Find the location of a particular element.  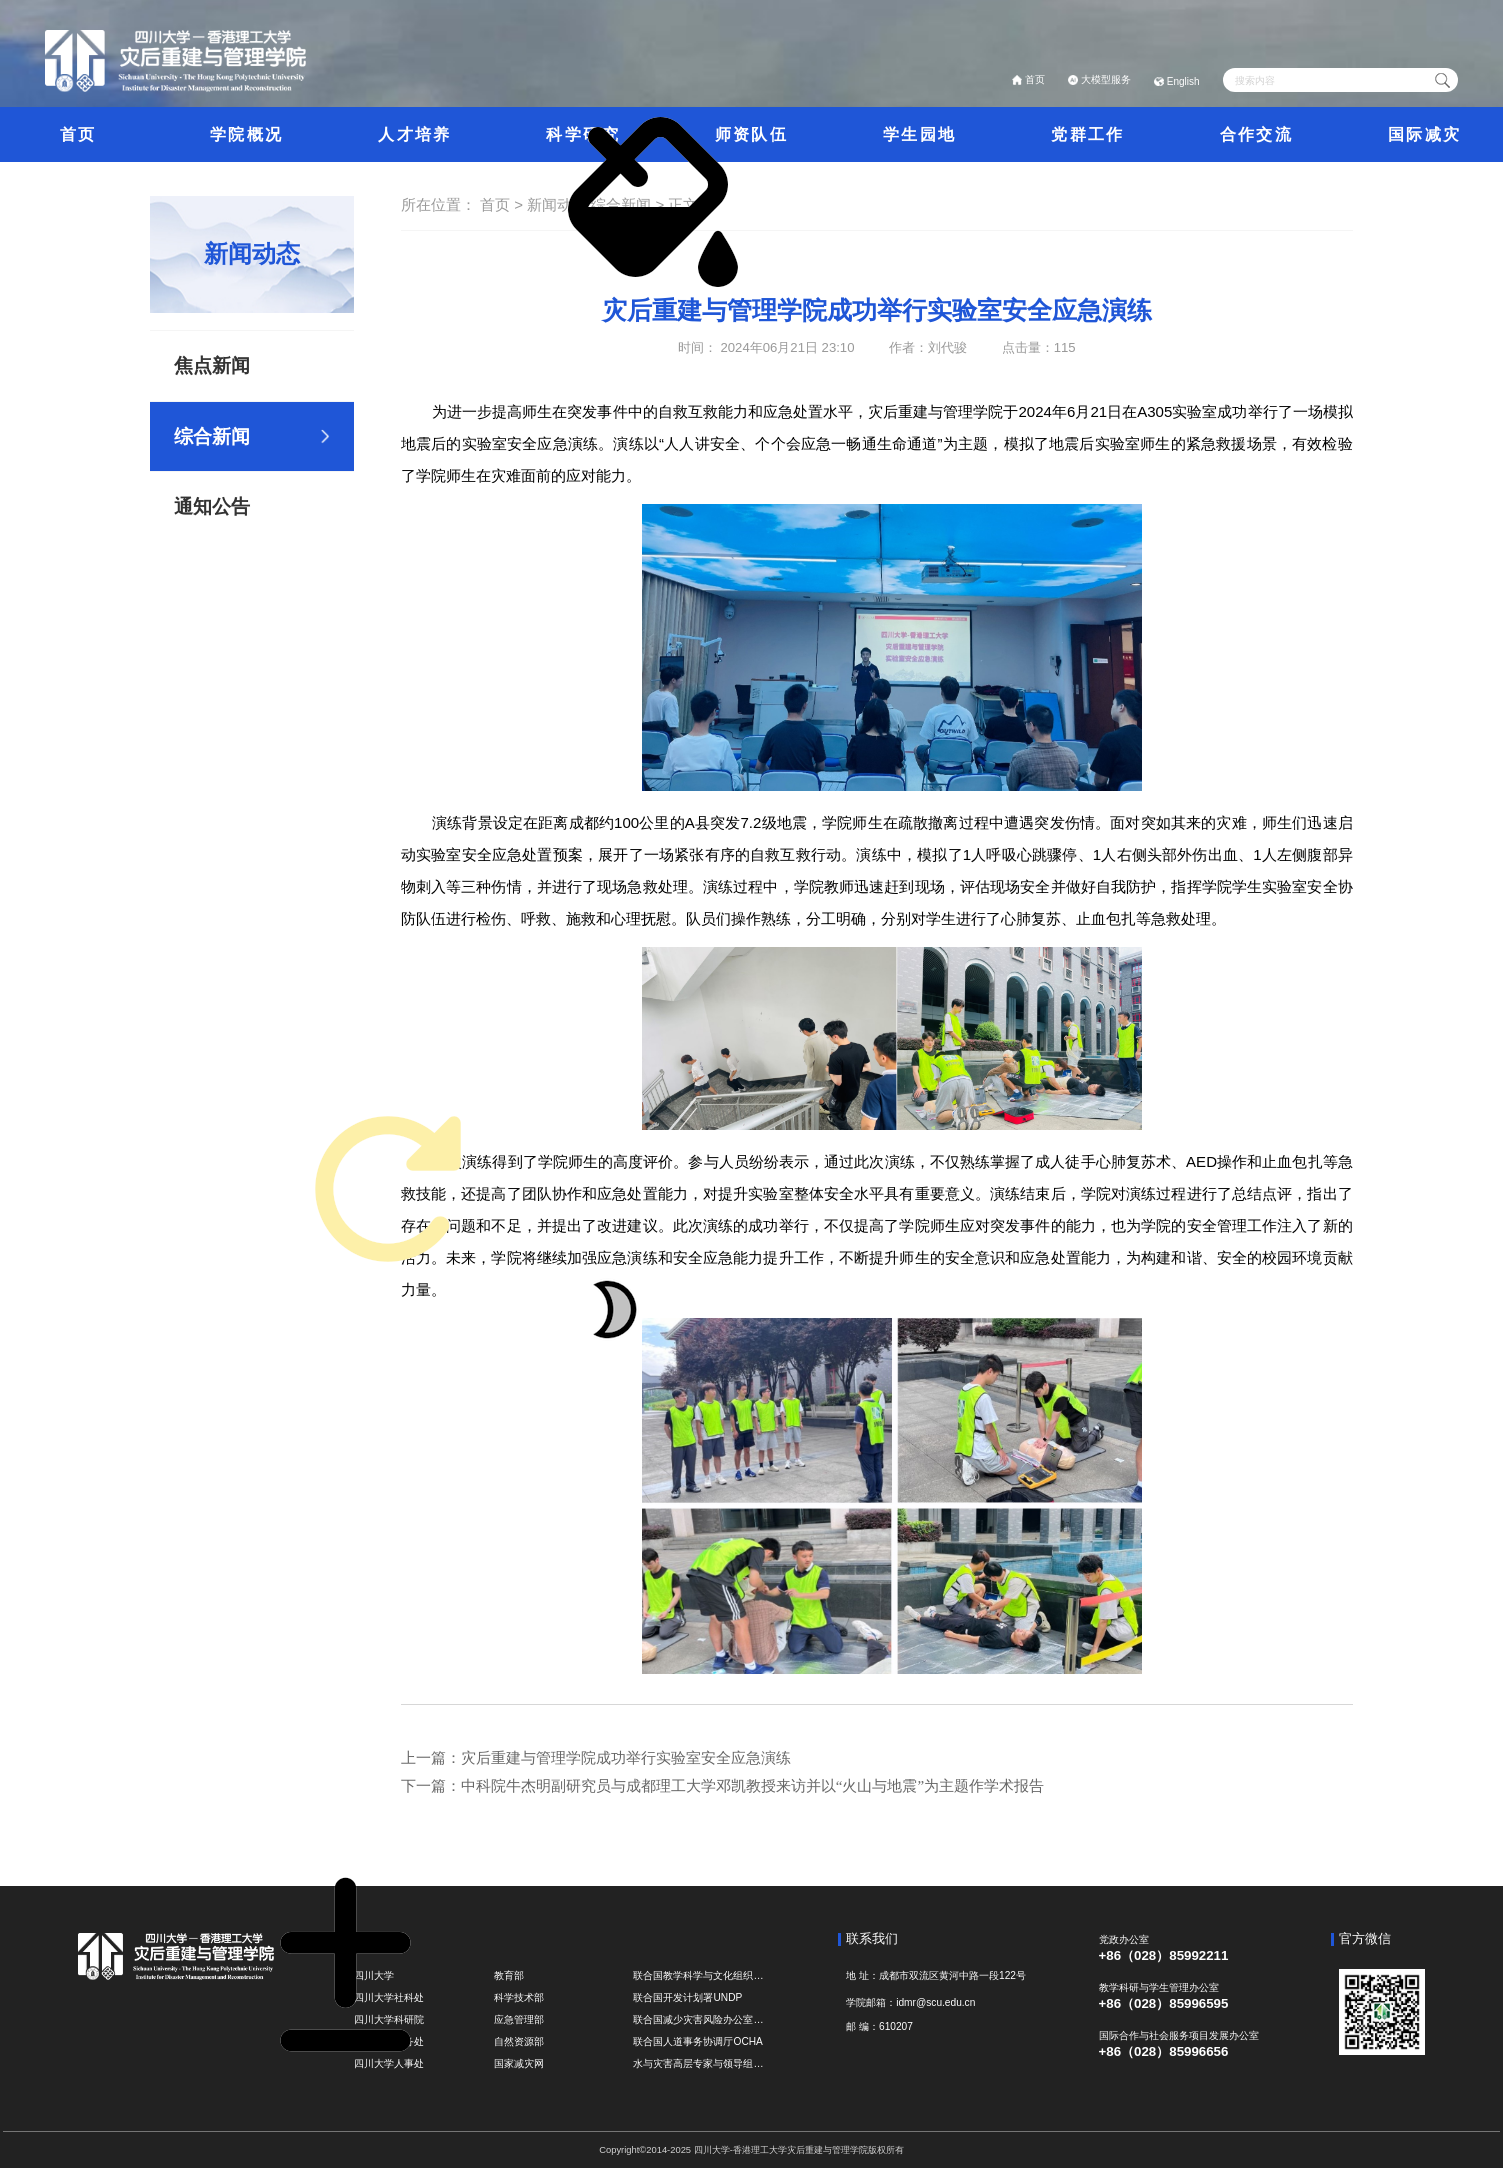

redo the last action is located at coordinates (388, 1189).